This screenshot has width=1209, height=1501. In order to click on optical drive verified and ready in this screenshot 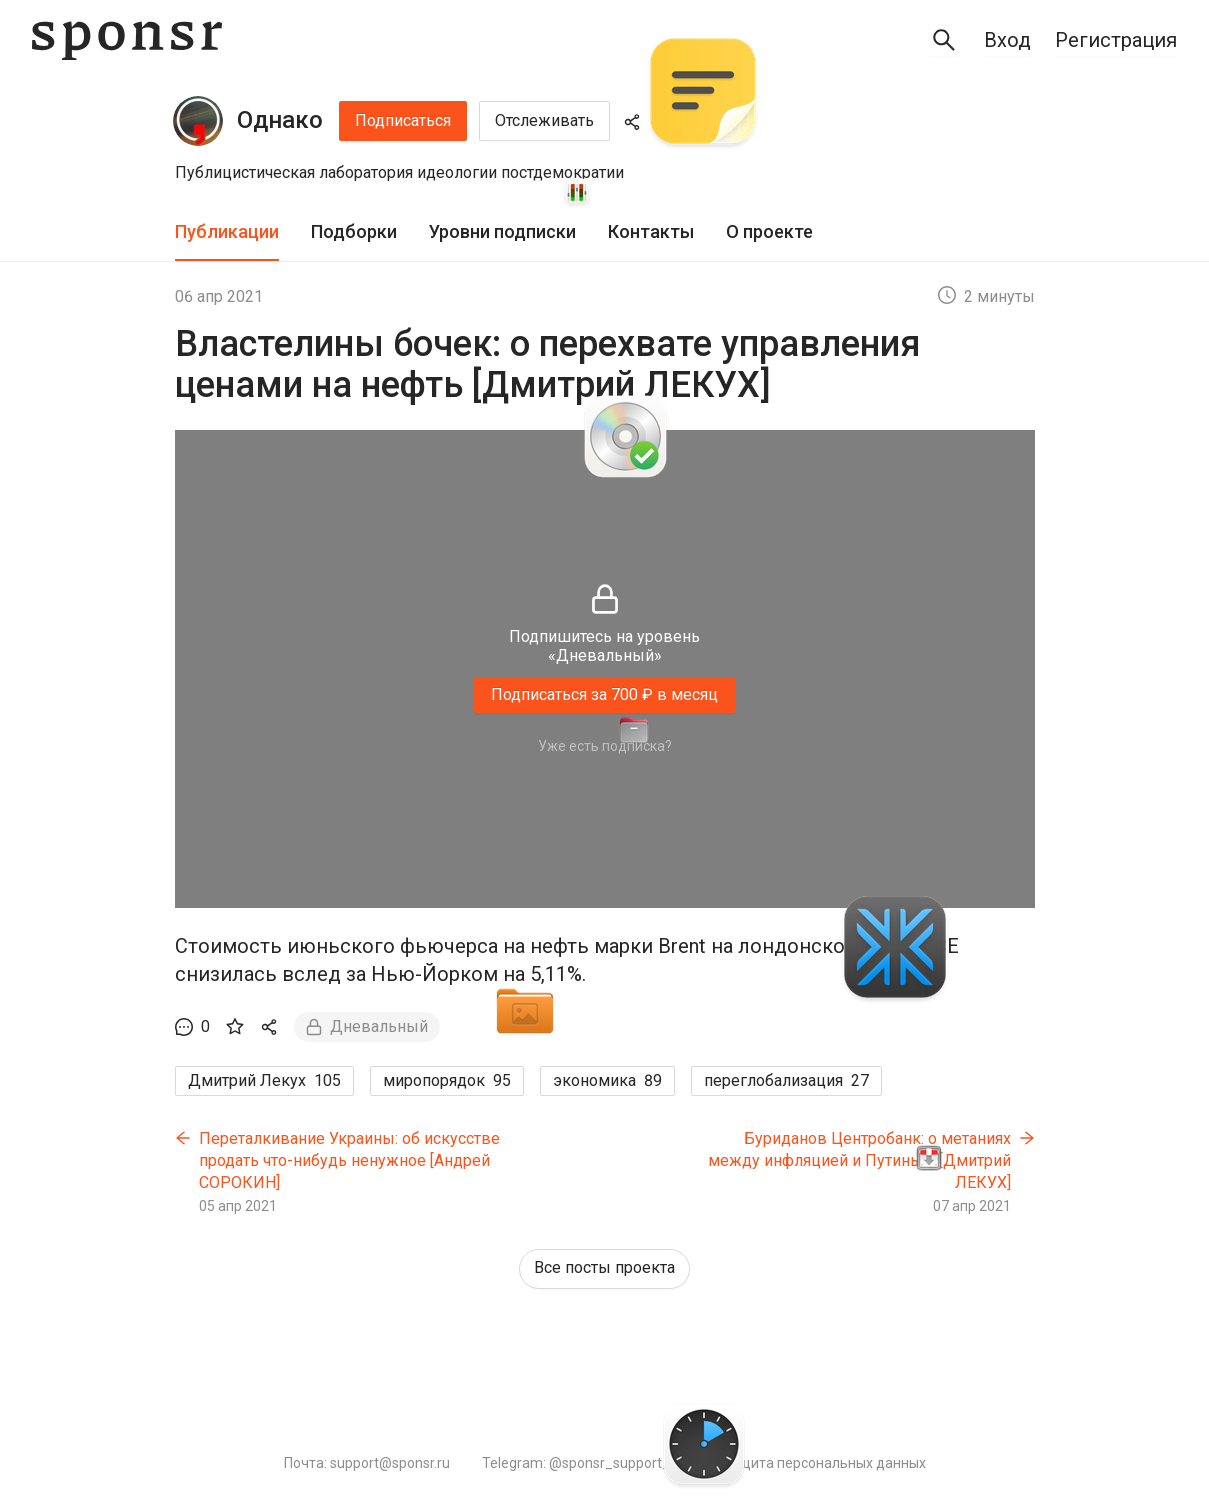, I will do `click(625, 436)`.